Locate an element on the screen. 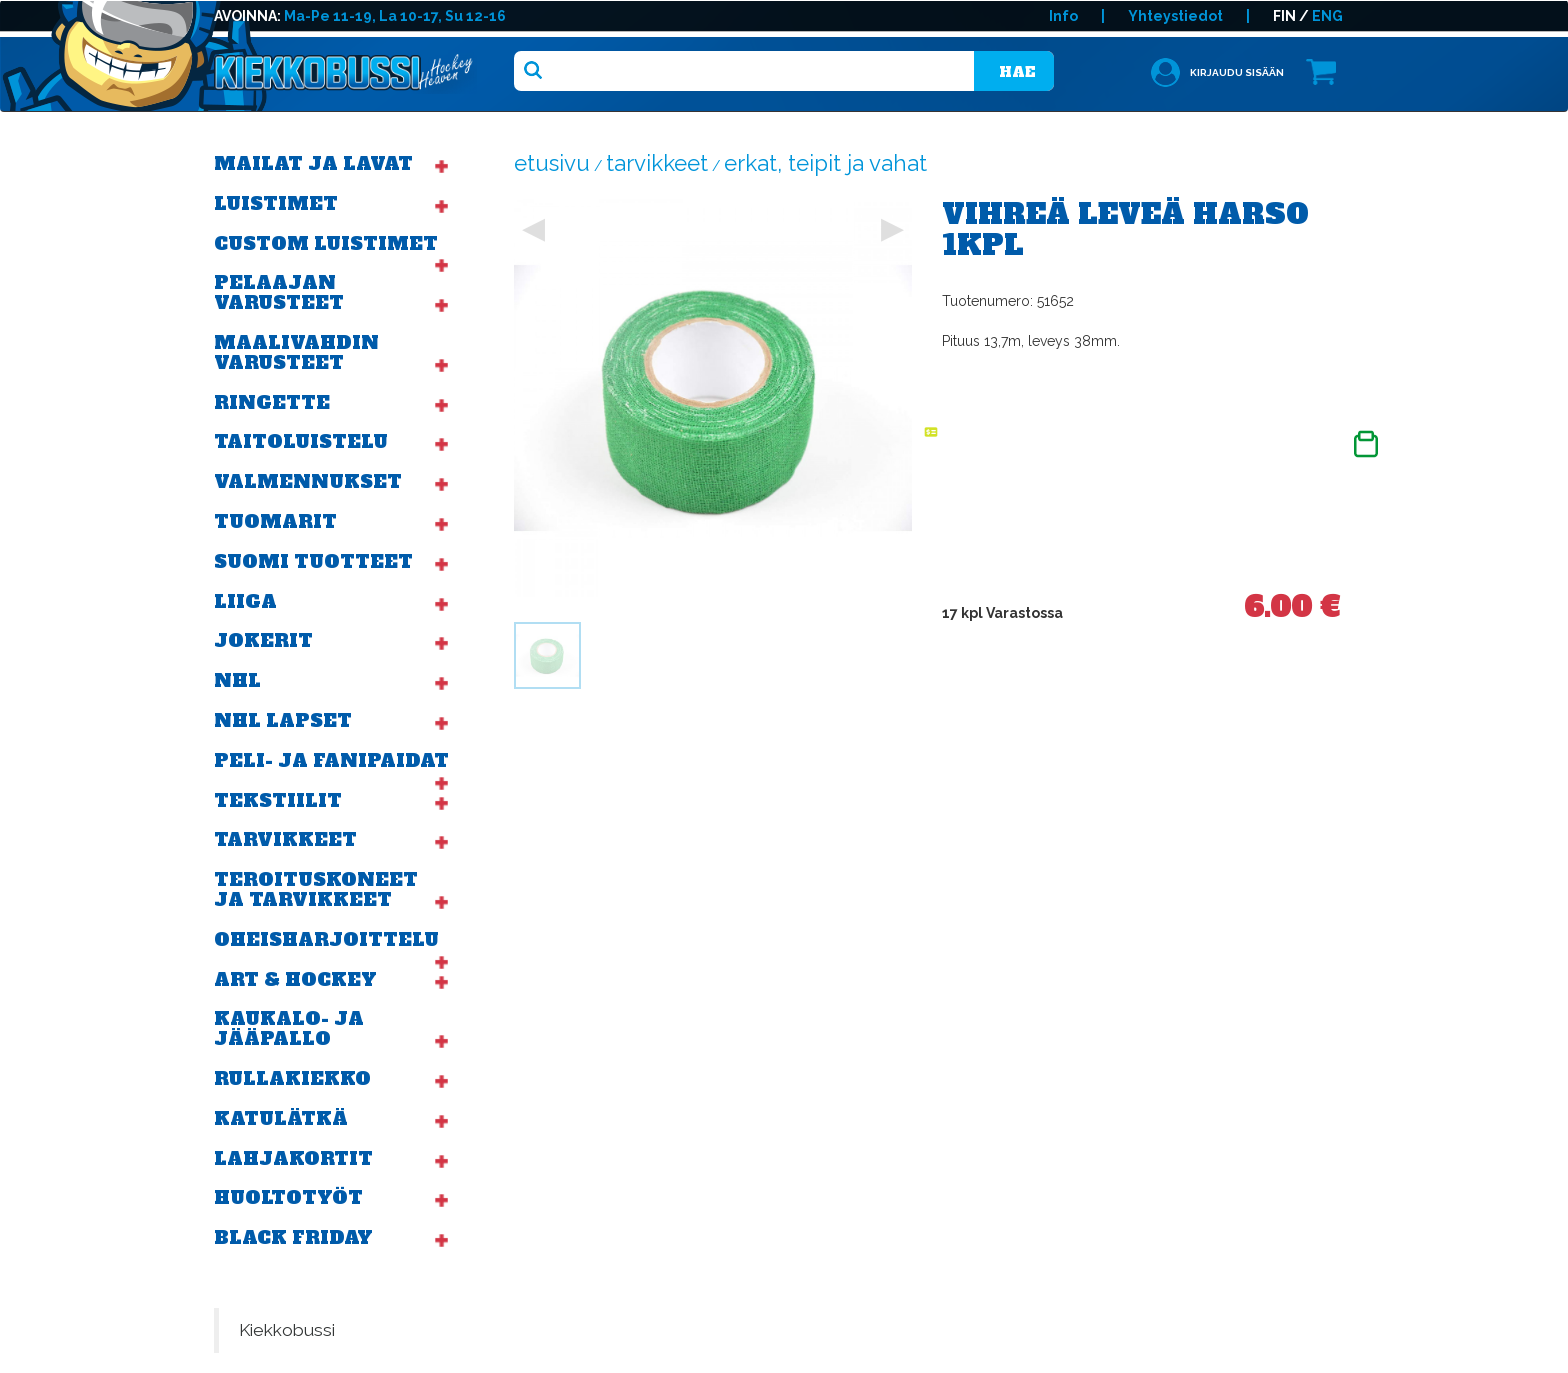 This screenshot has width=1568, height=1373. copy to clipboard is located at coordinates (1366, 444).